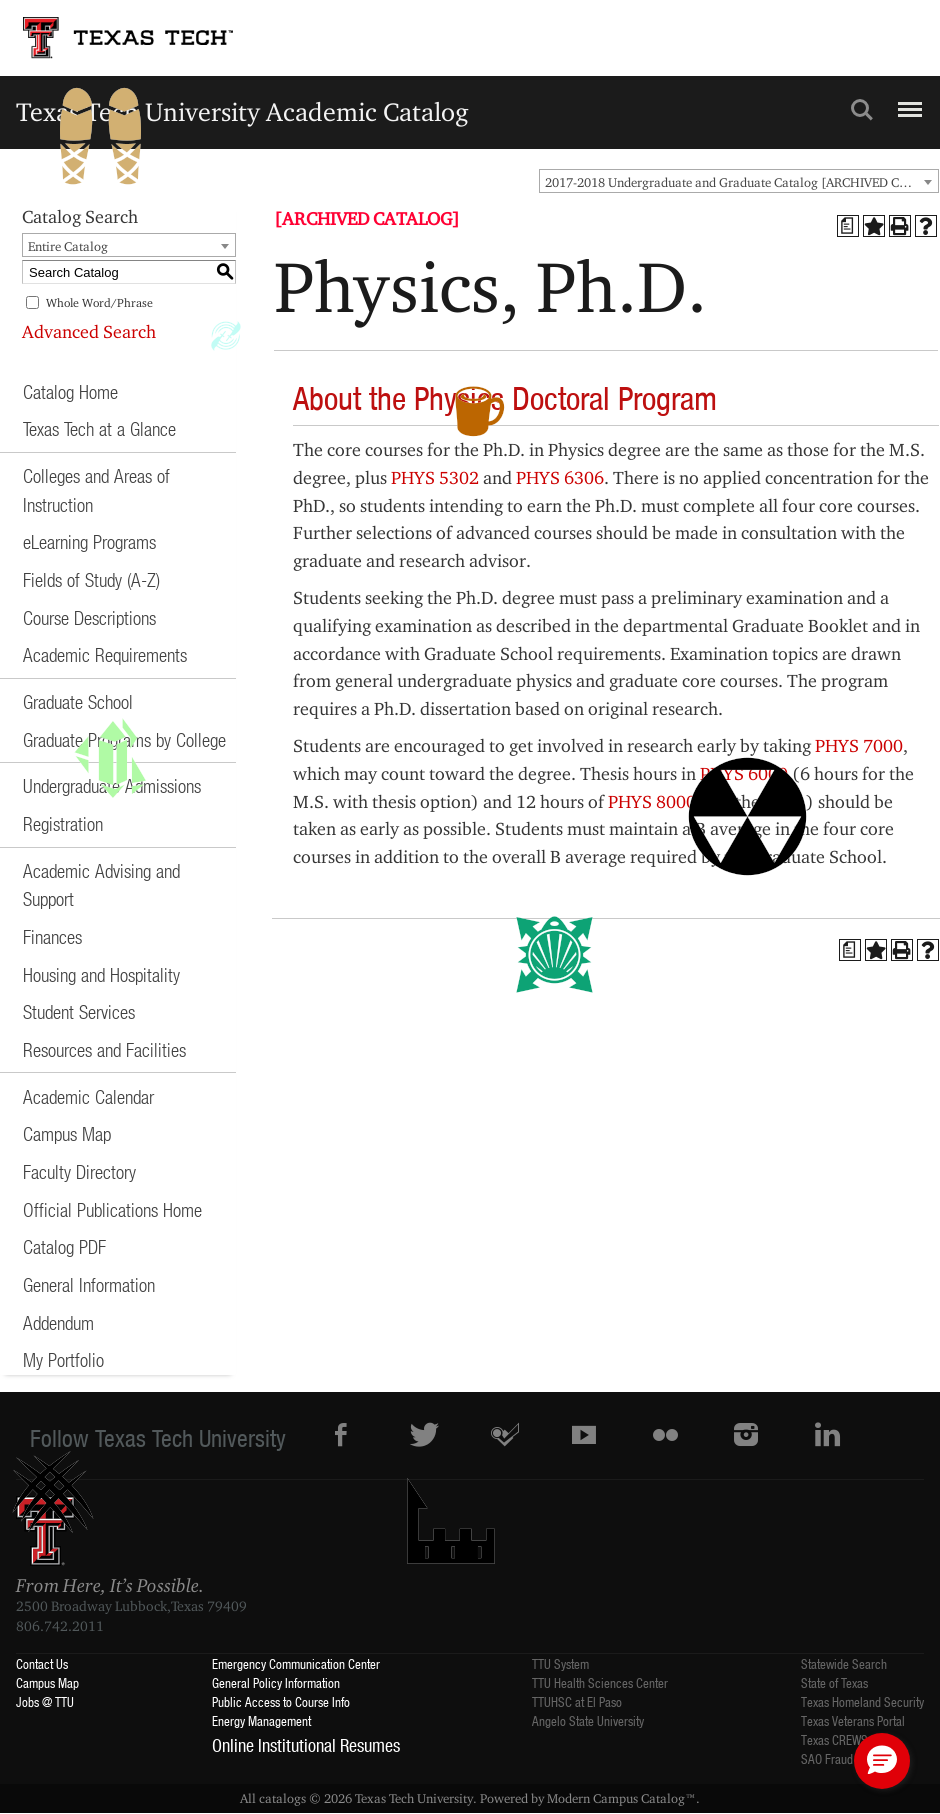  I want to click on access a café or coffee shop feature, so click(477, 410).